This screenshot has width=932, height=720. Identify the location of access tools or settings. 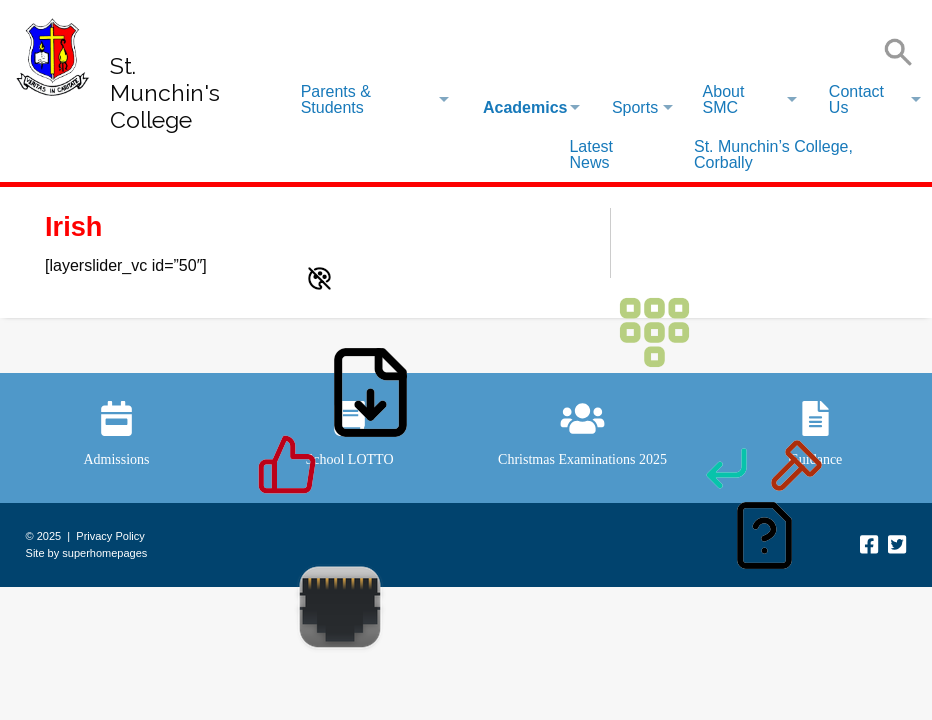
(796, 465).